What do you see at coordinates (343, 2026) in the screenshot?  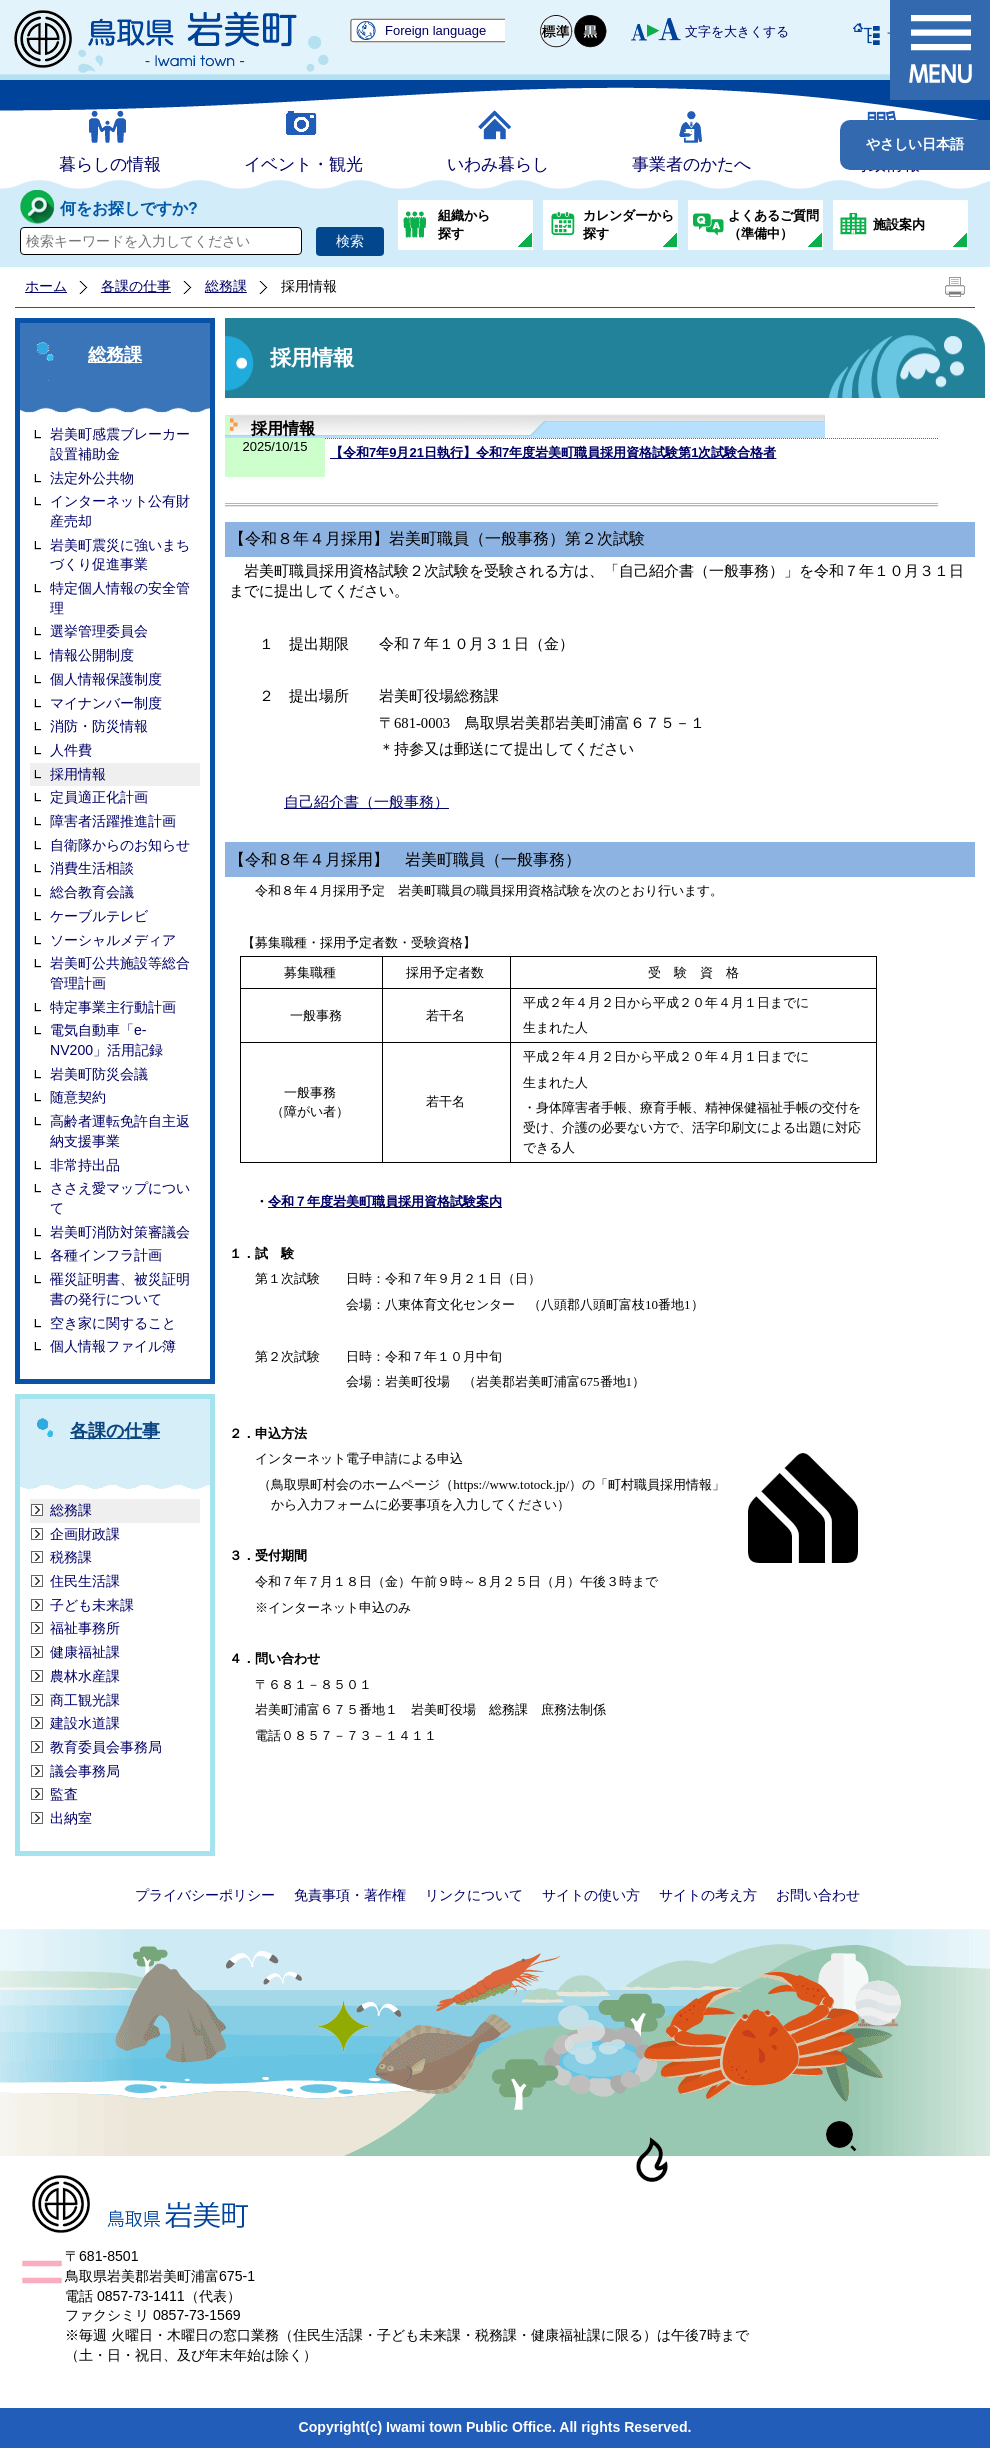 I see `open Google Gemini AI assistant` at bounding box center [343, 2026].